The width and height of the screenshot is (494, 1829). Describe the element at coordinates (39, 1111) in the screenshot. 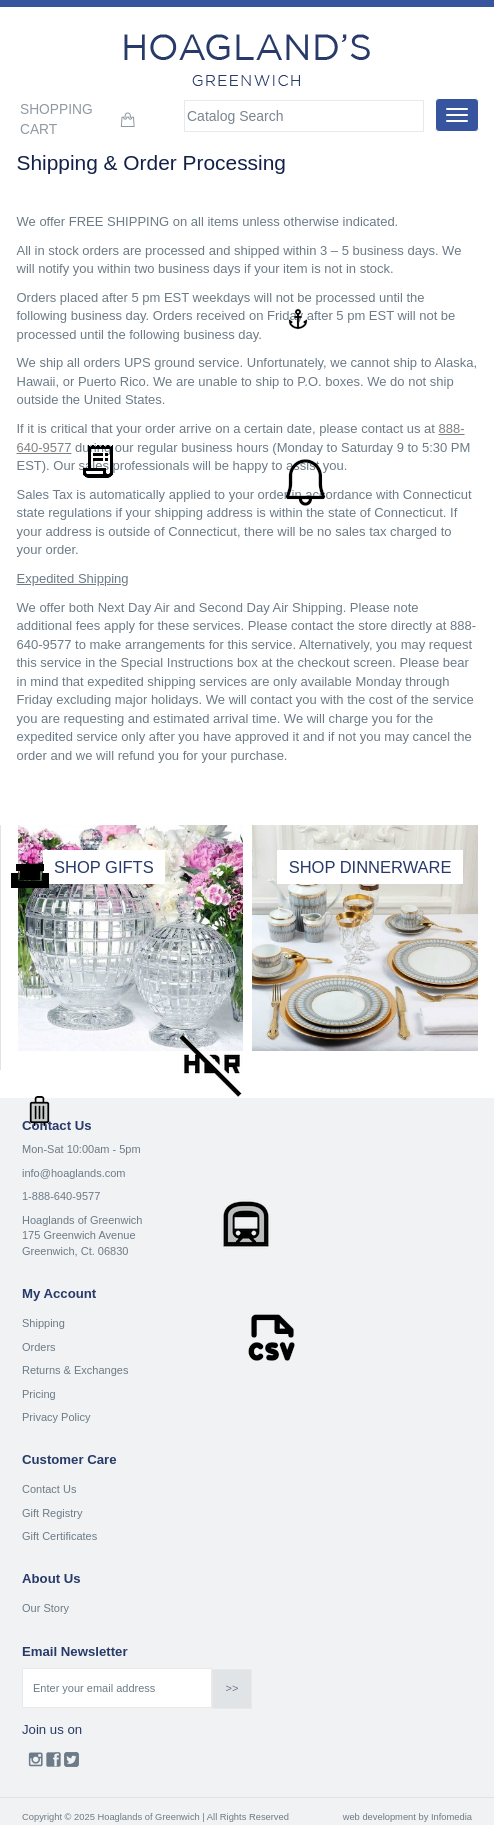

I see `access travel or trip planning features` at that location.